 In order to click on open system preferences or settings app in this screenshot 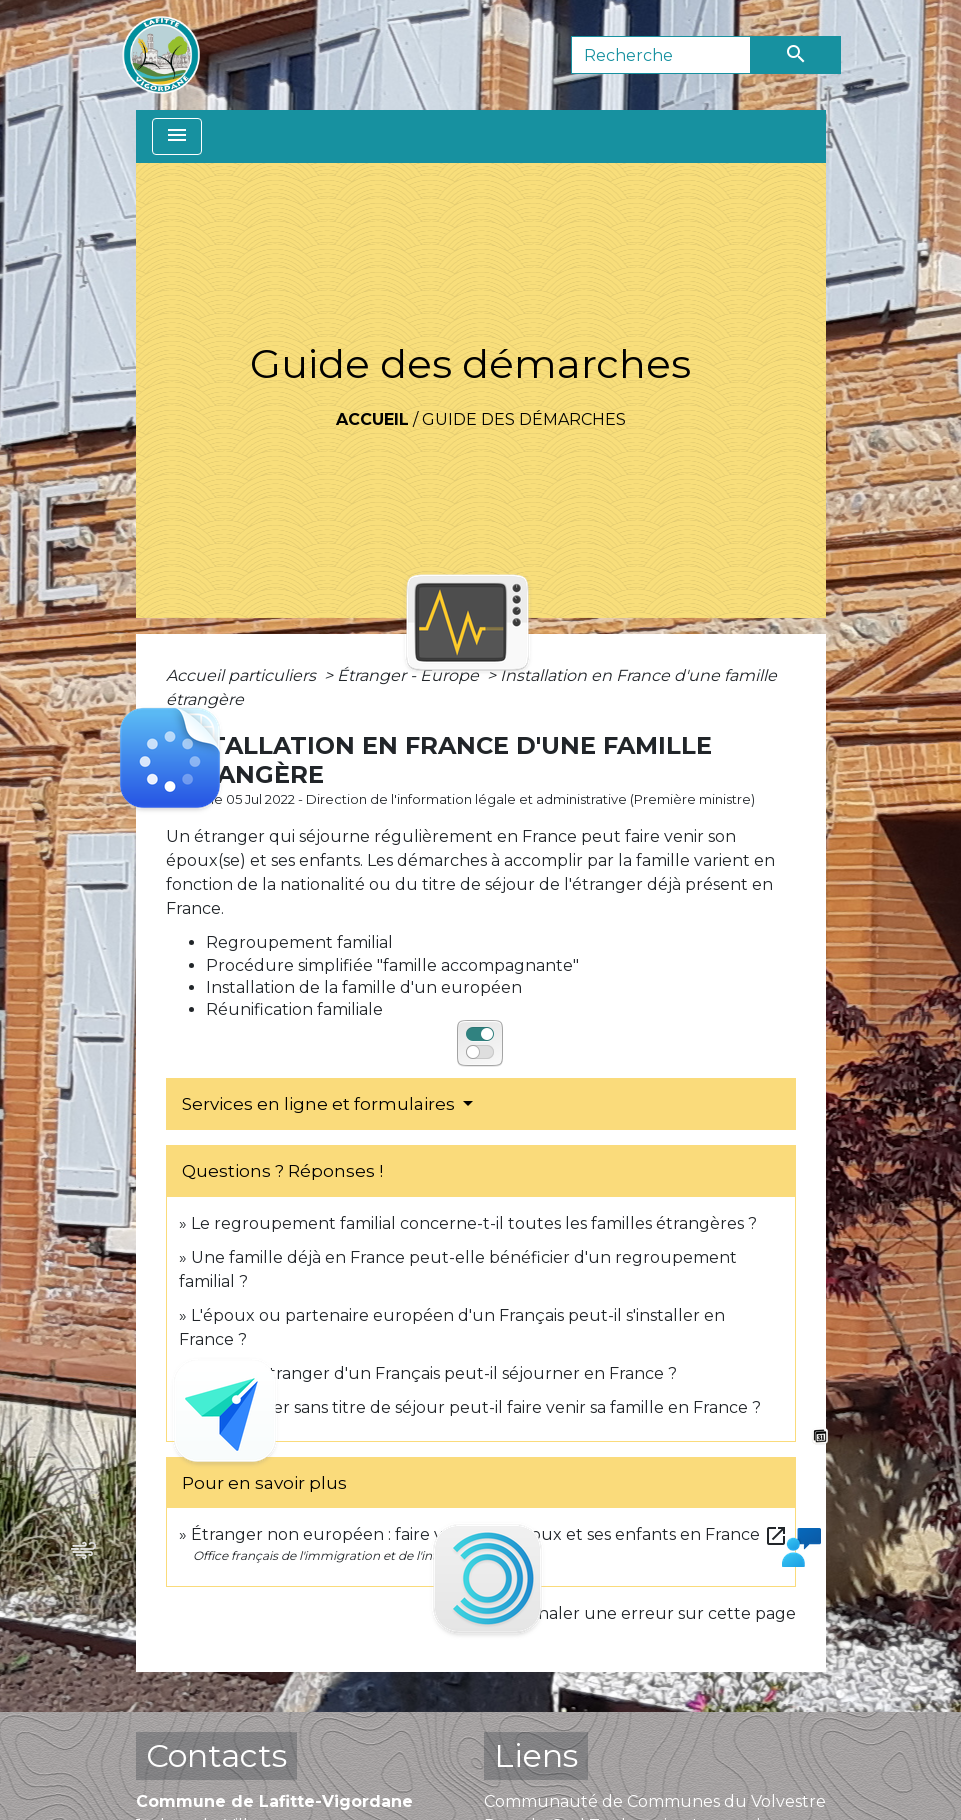, I will do `click(170, 758)`.